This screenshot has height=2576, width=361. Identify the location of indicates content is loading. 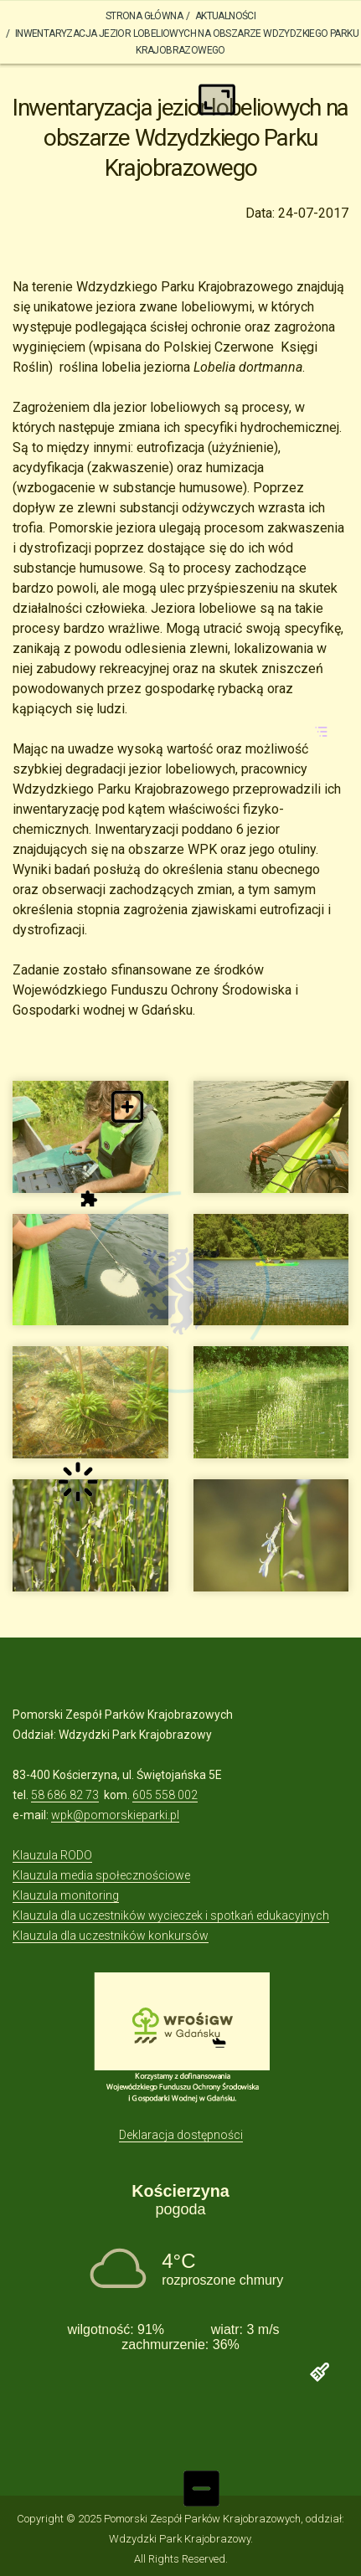
(78, 1482).